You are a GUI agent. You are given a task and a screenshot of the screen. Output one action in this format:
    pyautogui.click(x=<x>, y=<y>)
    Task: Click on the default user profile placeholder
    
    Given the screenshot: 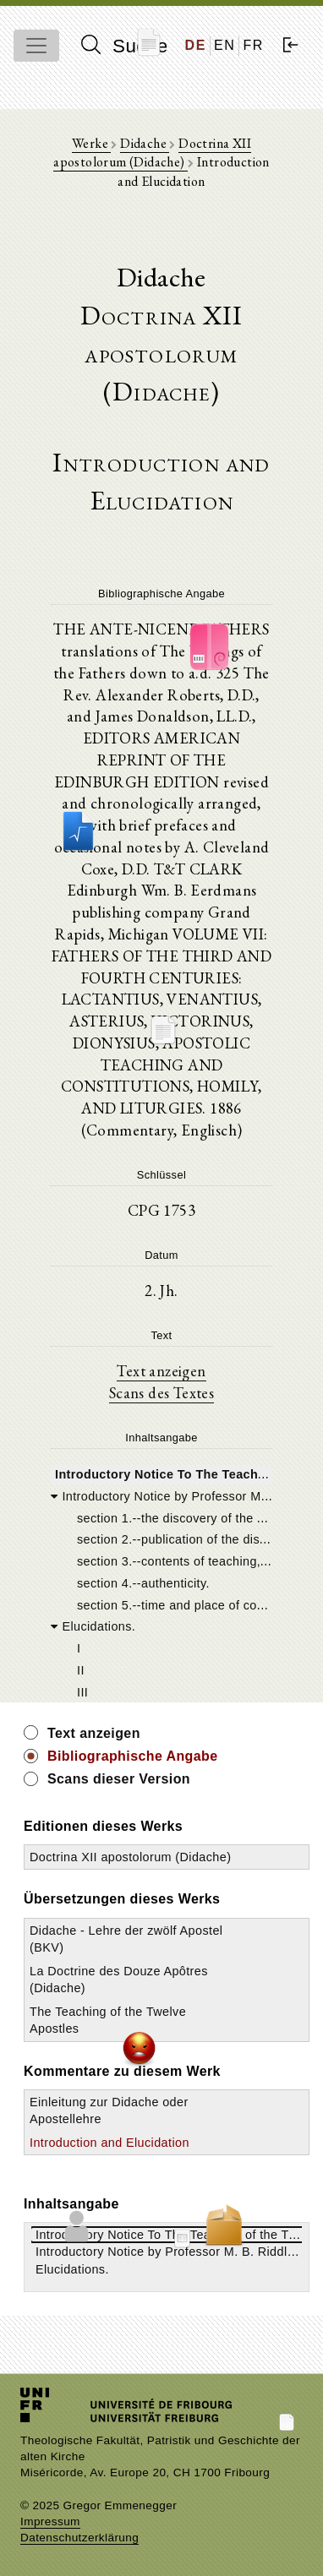 What is the action you would take?
    pyautogui.click(x=76, y=2225)
    